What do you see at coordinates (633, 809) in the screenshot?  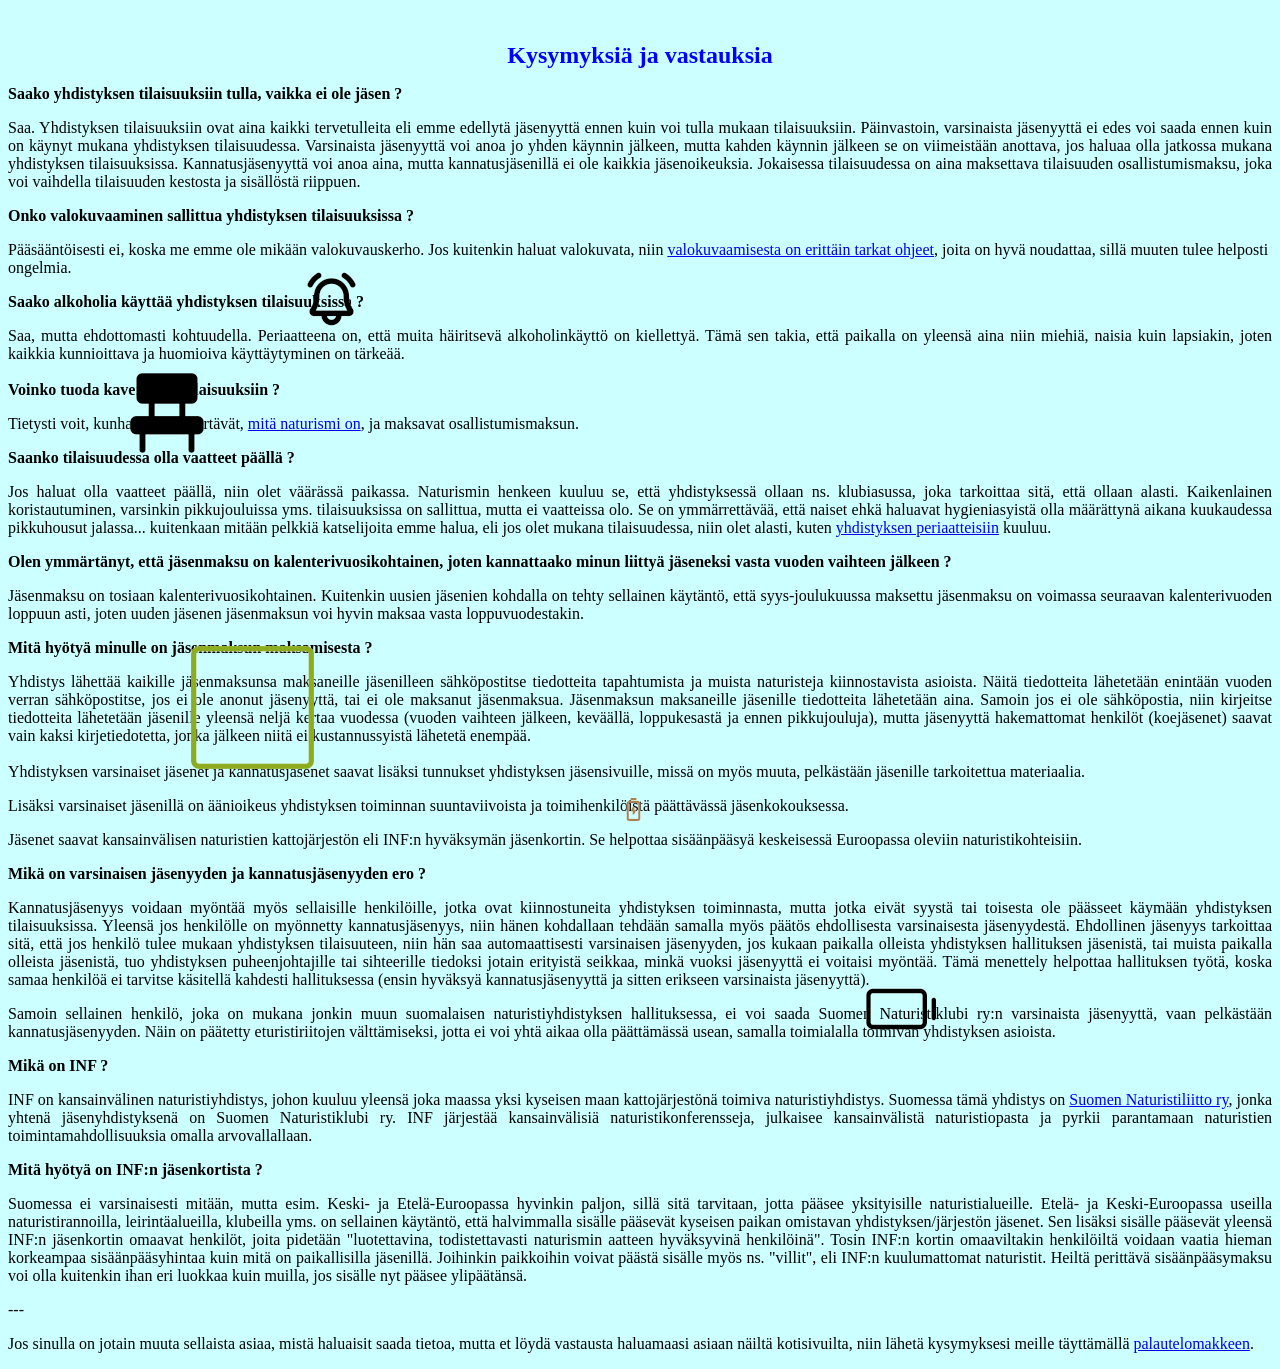 I see `indicates device is currently charging` at bounding box center [633, 809].